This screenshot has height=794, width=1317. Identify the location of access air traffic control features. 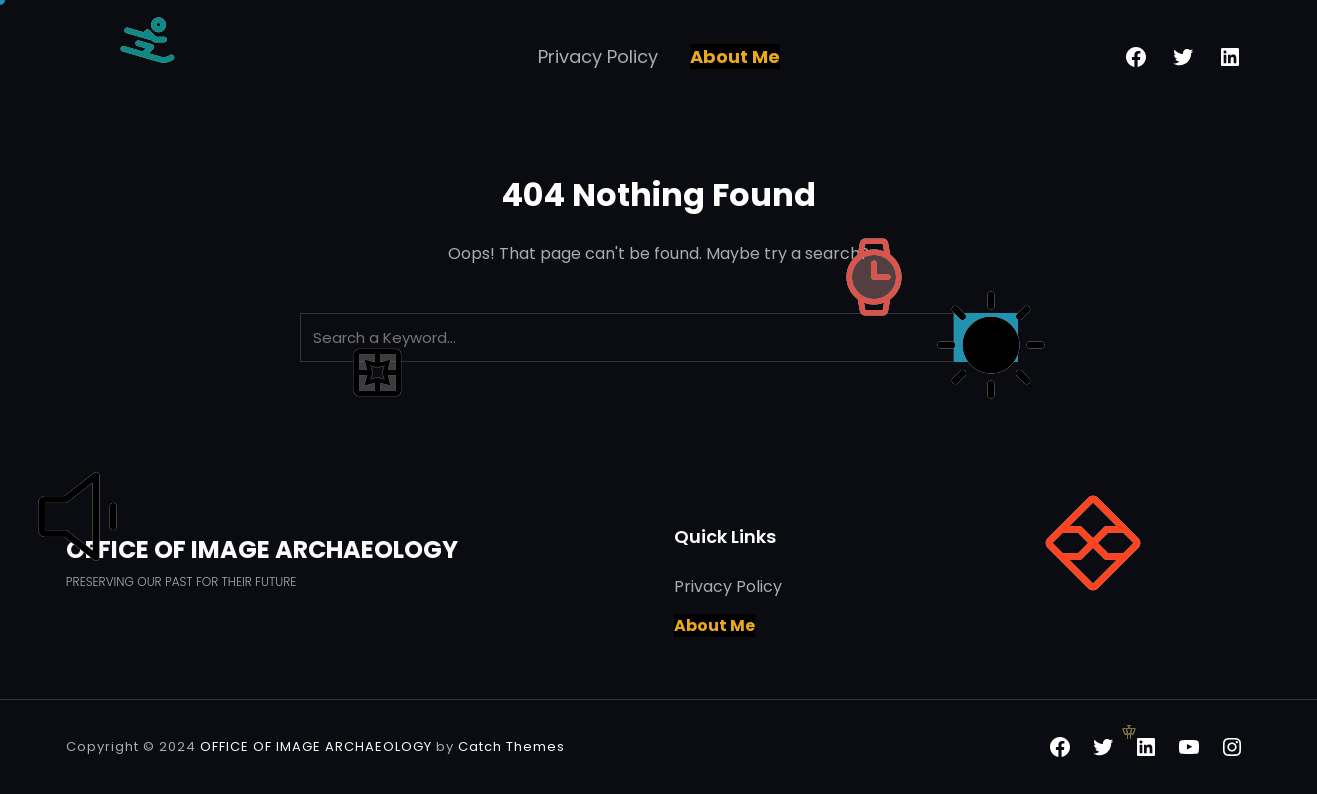
(1129, 732).